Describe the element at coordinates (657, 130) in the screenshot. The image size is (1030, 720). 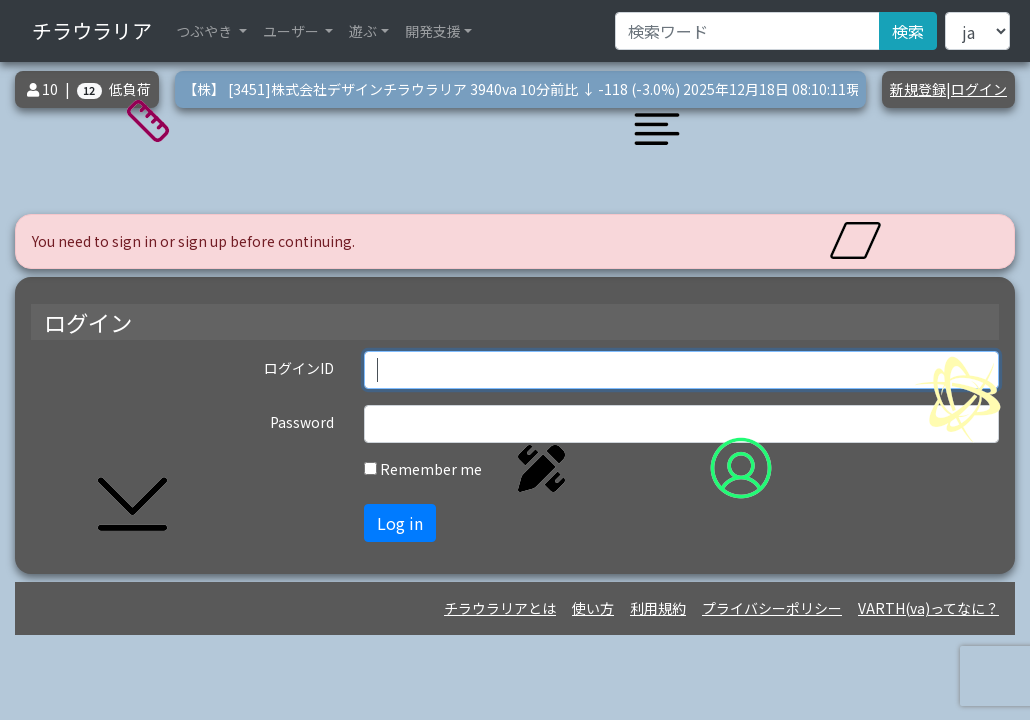
I see `align text to the left` at that location.